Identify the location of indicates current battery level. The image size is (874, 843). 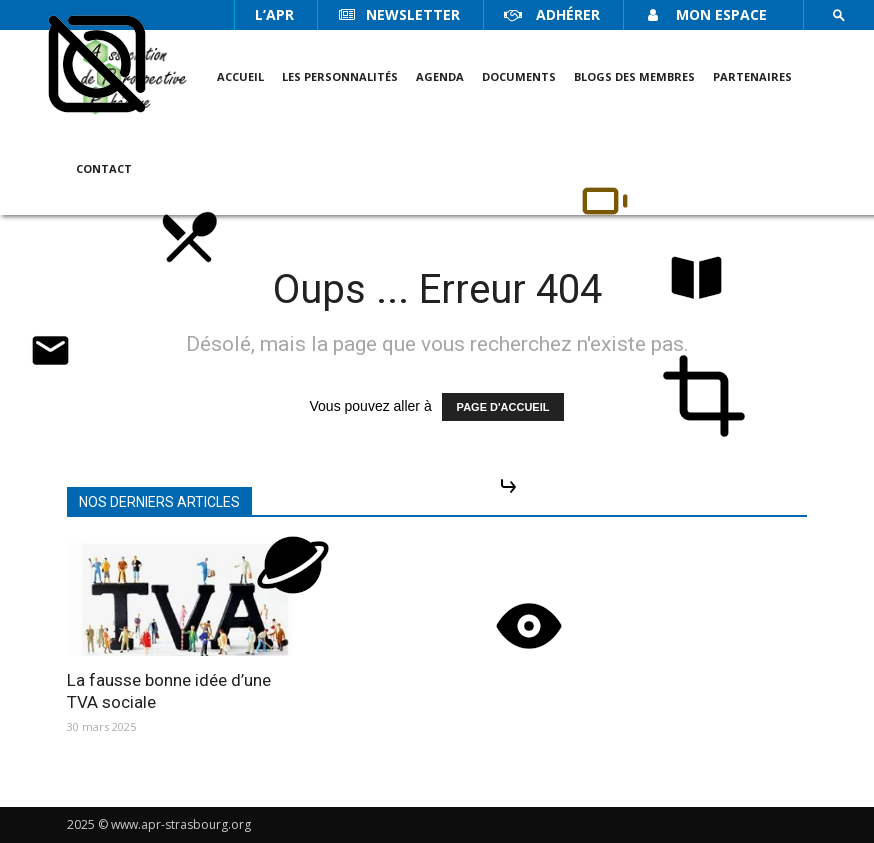
(605, 201).